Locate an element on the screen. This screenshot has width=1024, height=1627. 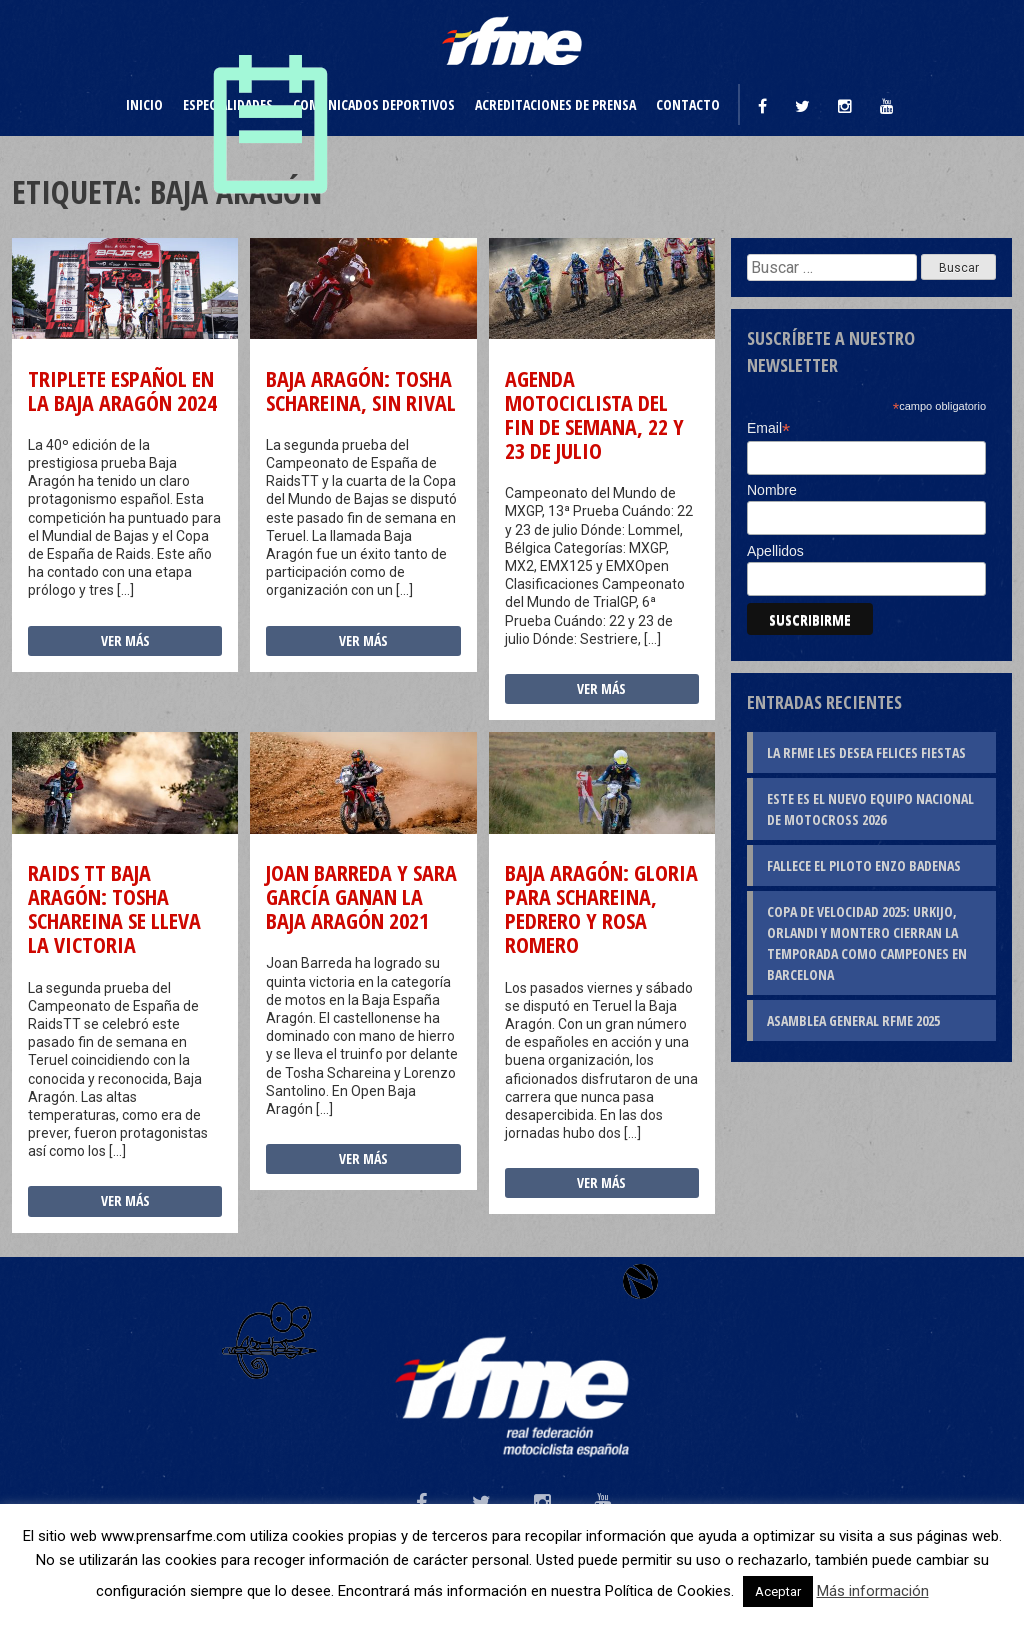
spacemacs text editor logo is located at coordinates (640, 1281).